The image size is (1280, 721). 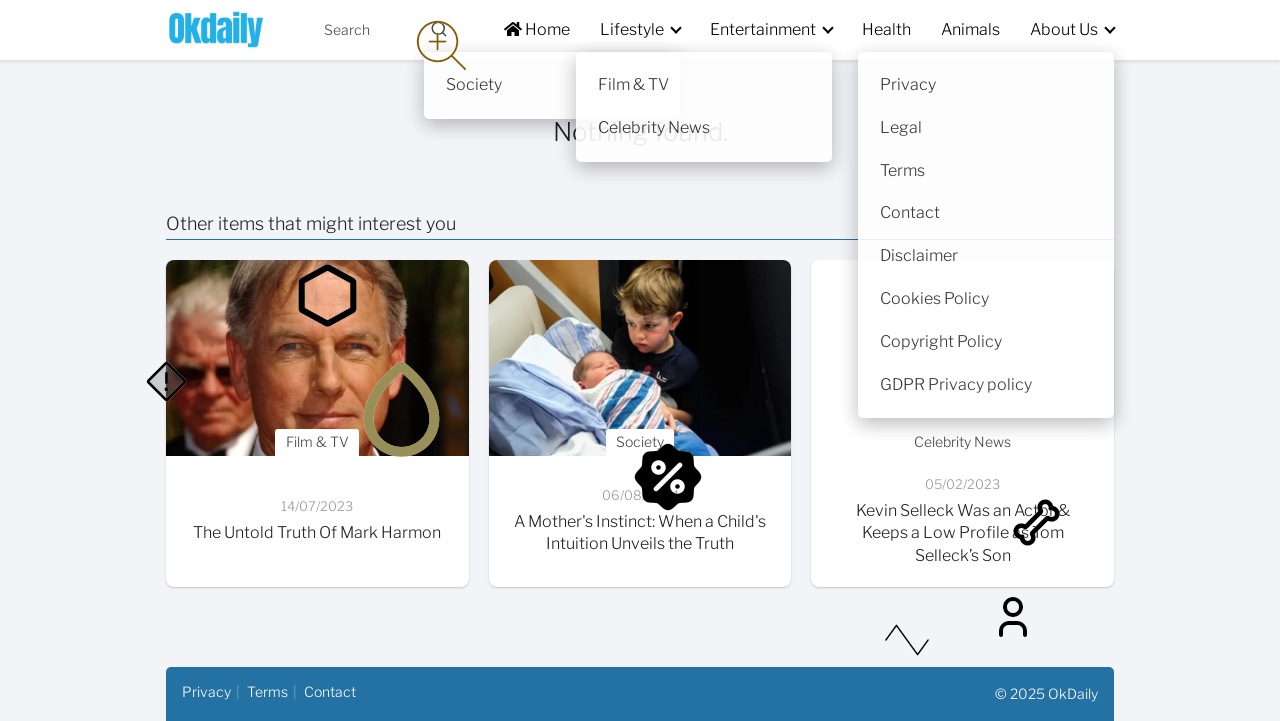 What do you see at coordinates (668, 477) in the screenshot?
I see `view available discounts or promotions` at bounding box center [668, 477].